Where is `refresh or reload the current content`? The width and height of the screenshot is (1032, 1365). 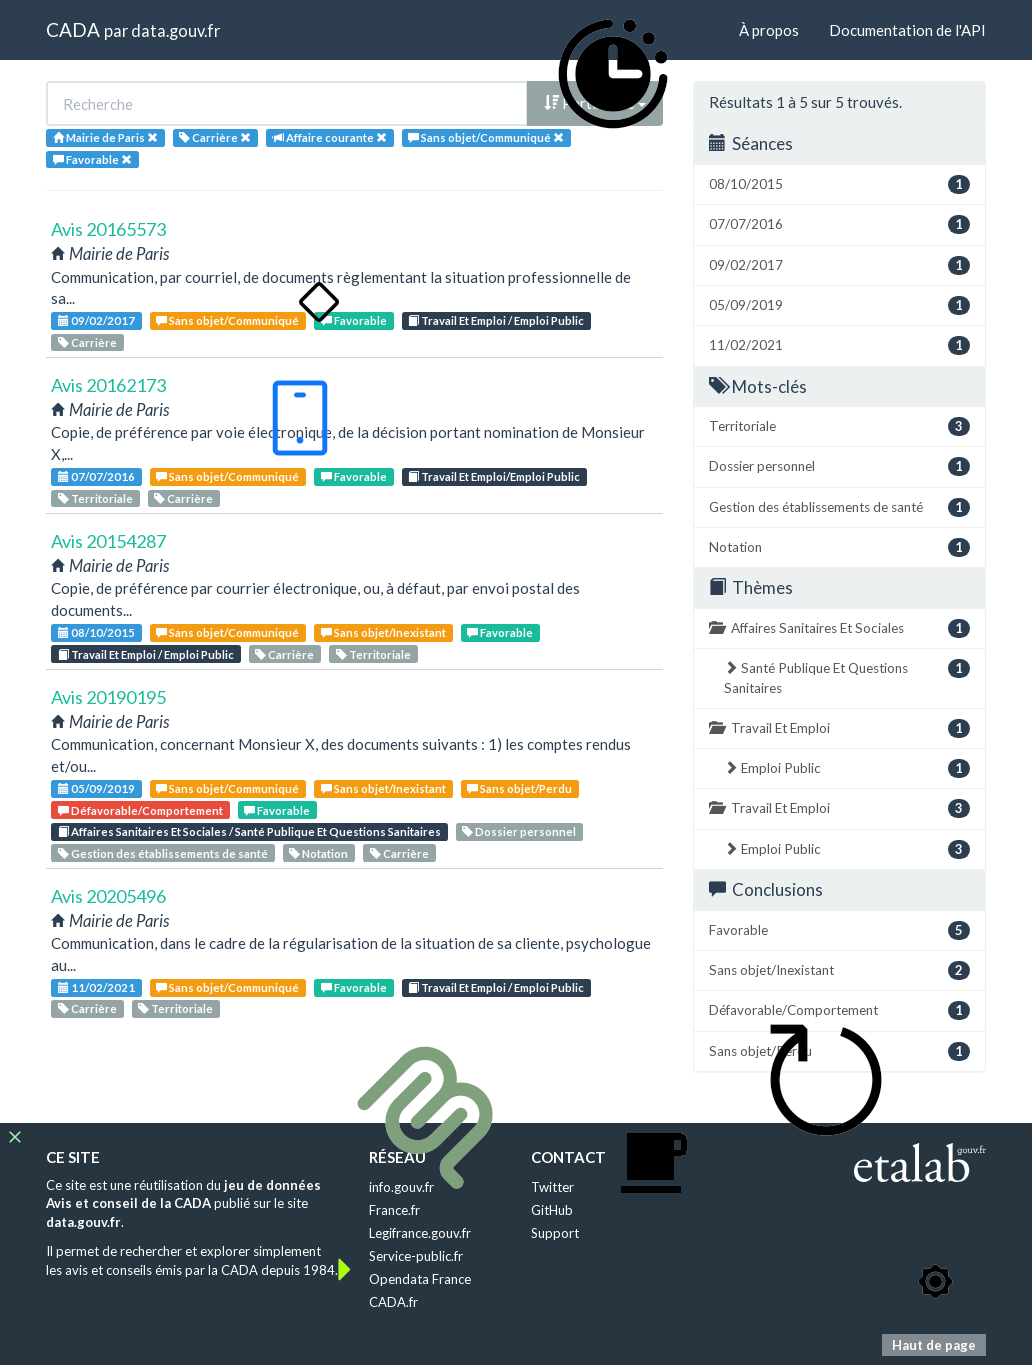 refresh or reload the current content is located at coordinates (826, 1080).